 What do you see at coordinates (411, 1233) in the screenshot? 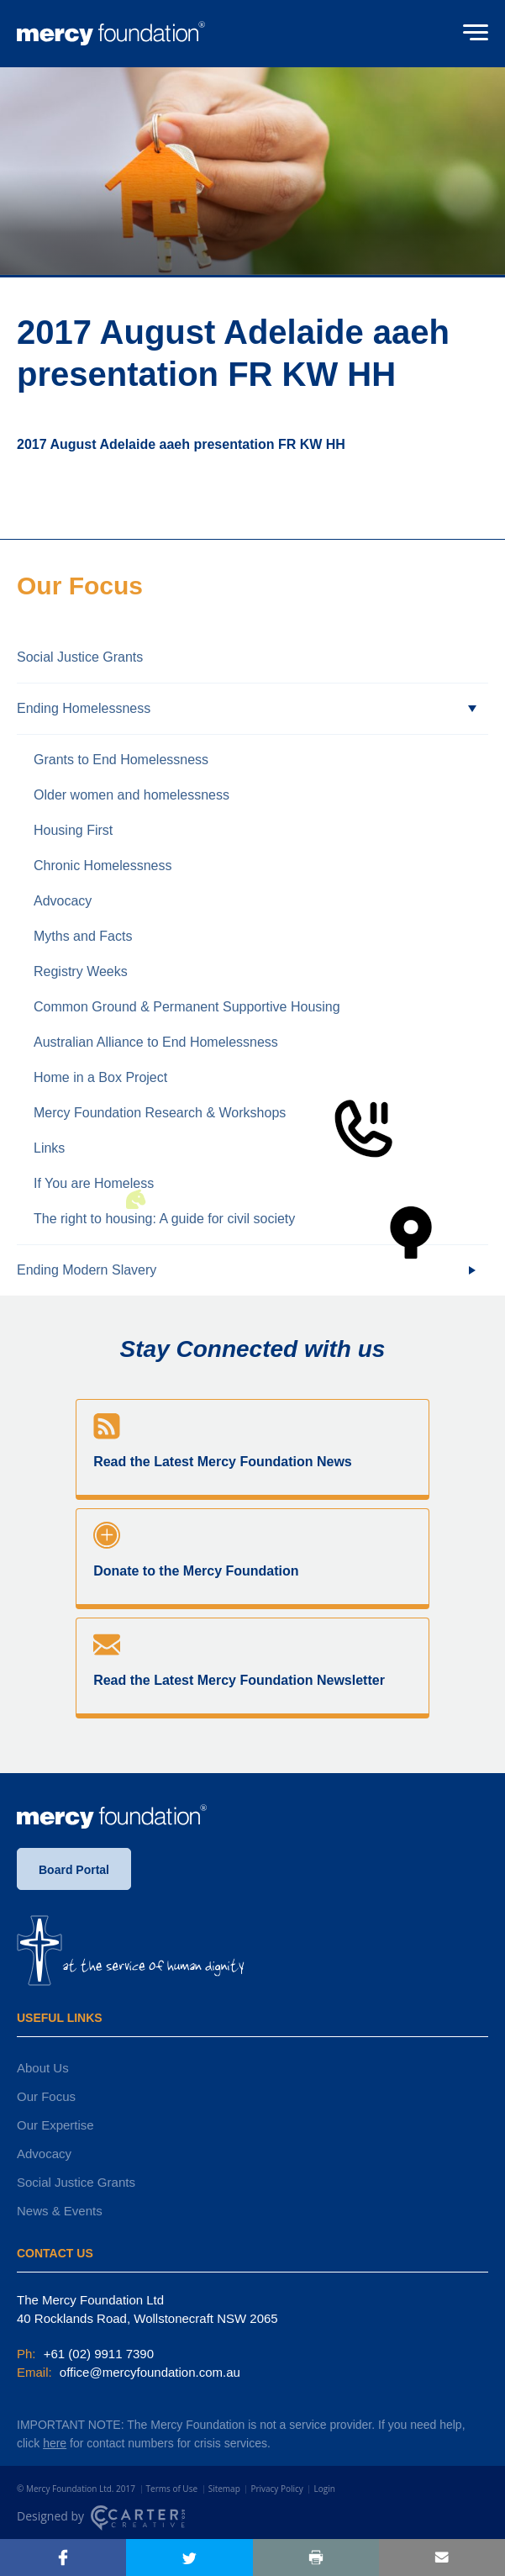
I see `open sourcetree git client` at bounding box center [411, 1233].